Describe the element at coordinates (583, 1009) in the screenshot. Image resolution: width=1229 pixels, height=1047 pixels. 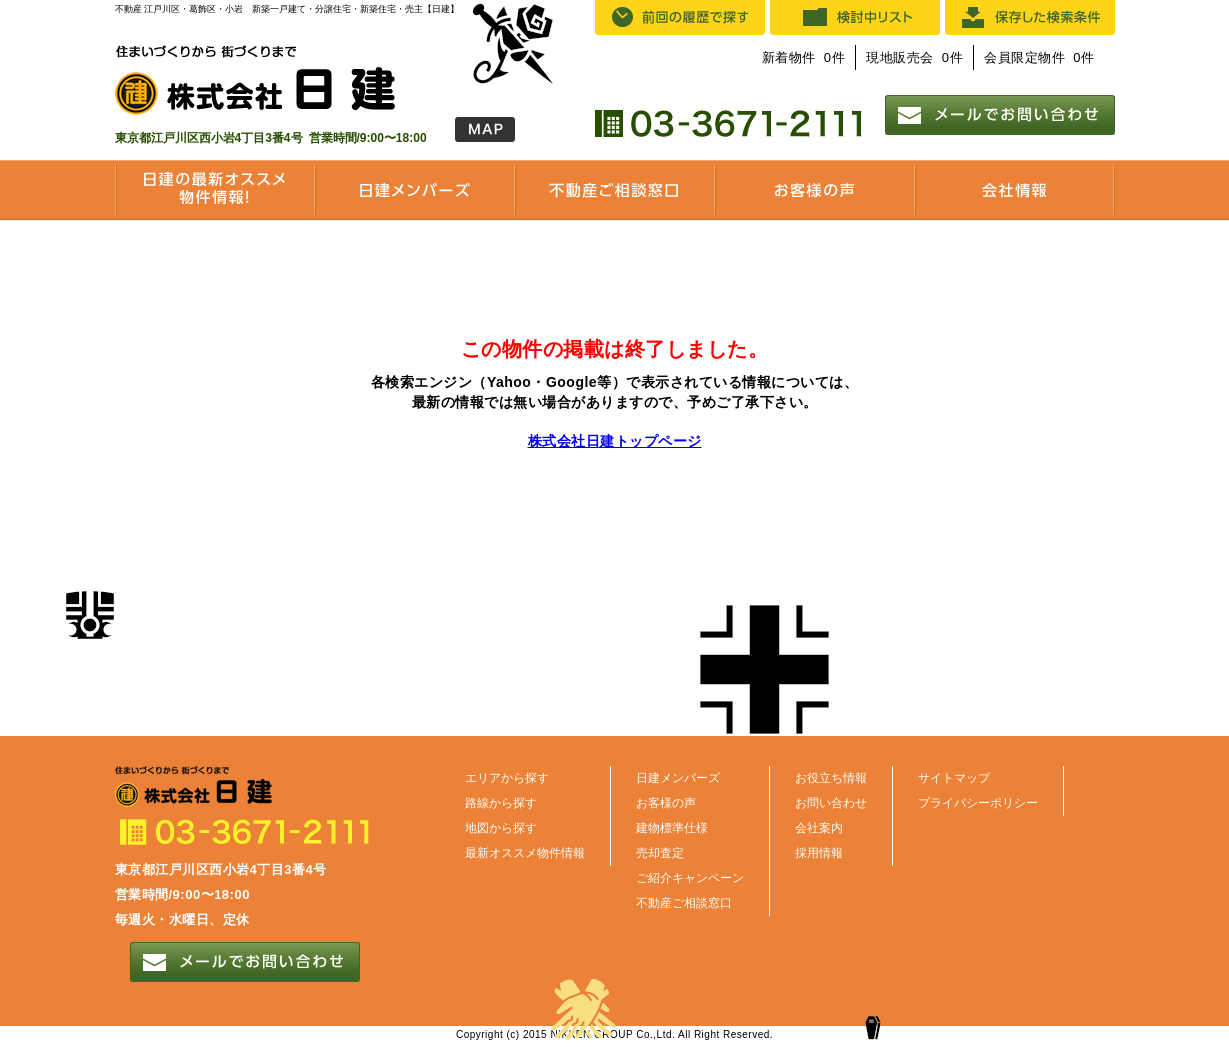
I see `equip gloves or hand gear` at that location.